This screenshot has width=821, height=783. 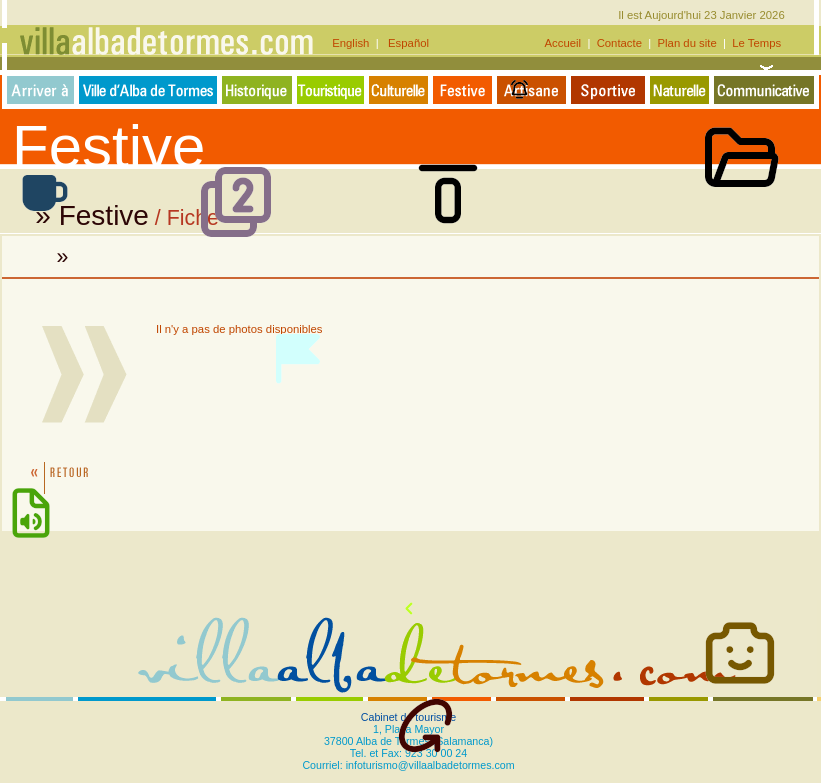 I want to click on open folder to view contents, so click(x=740, y=159).